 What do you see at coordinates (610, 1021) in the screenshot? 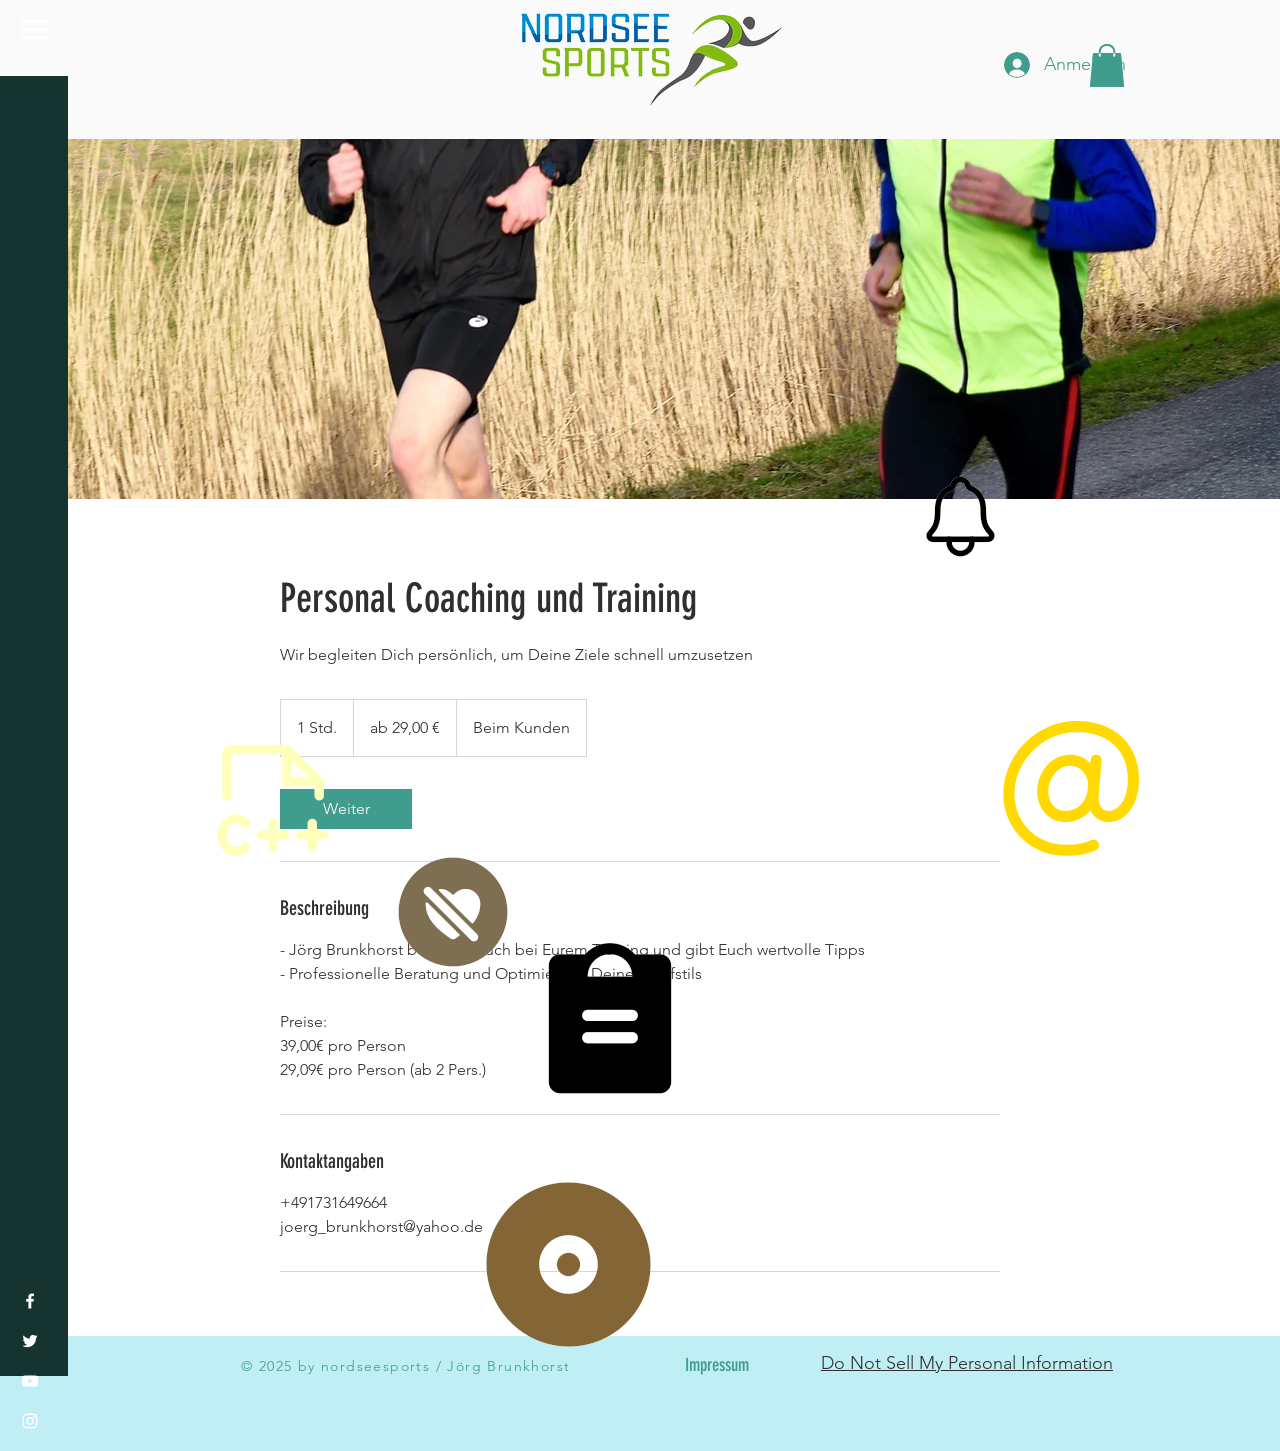
I see `view clipboard contents` at bounding box center [610, 1021].